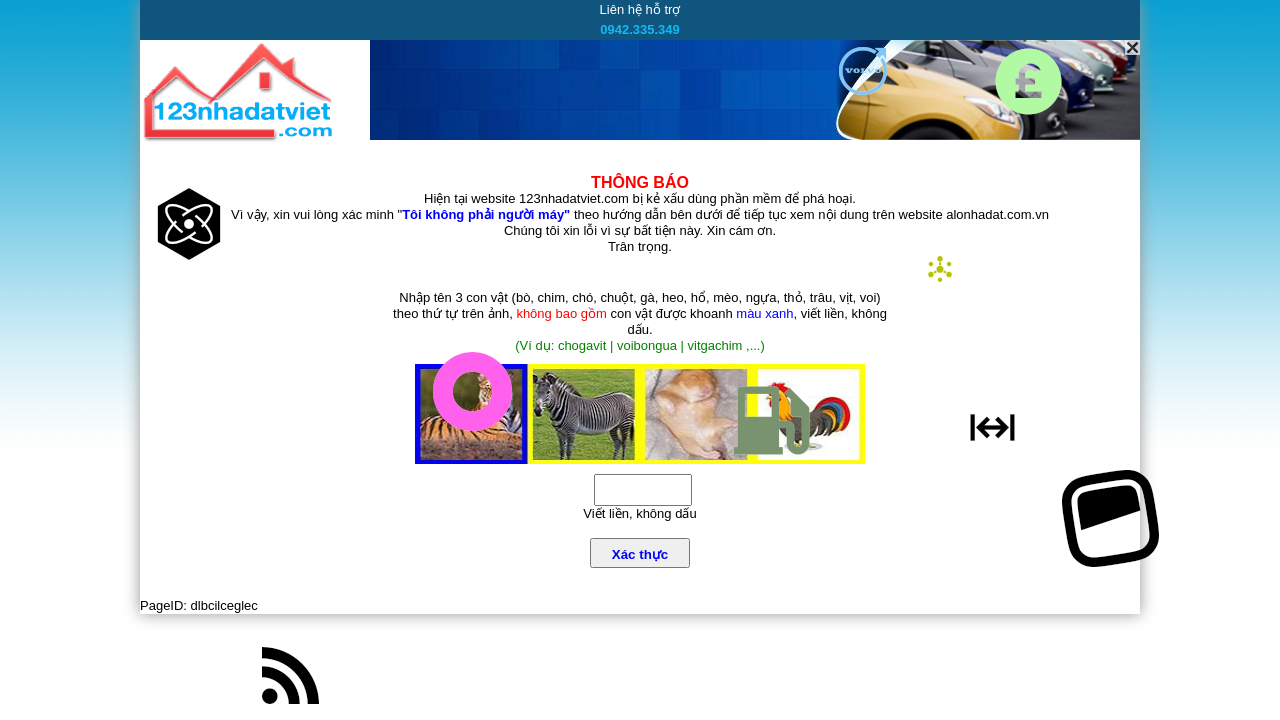 This screenshot has width=1280, height=720. What do you see at coordinates (189, 224) in the screenshot?
I see `preact javascript library logo` at bounding box center [189, 224].